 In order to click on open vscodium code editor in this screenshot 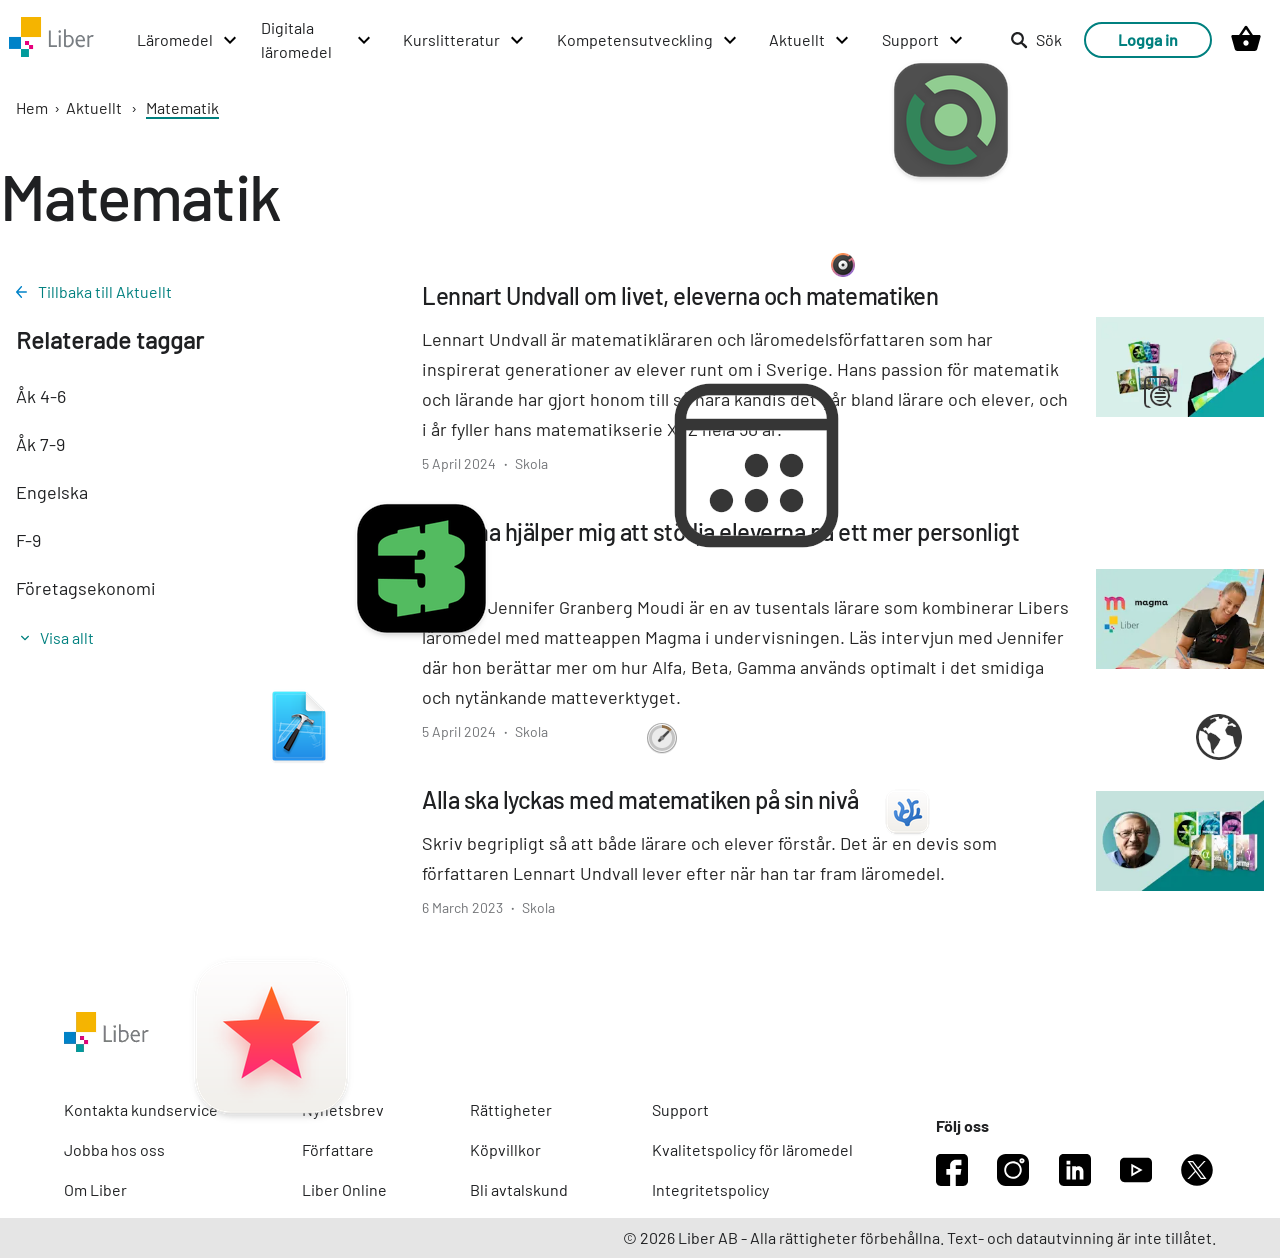, I will do `click(907, 811)`.